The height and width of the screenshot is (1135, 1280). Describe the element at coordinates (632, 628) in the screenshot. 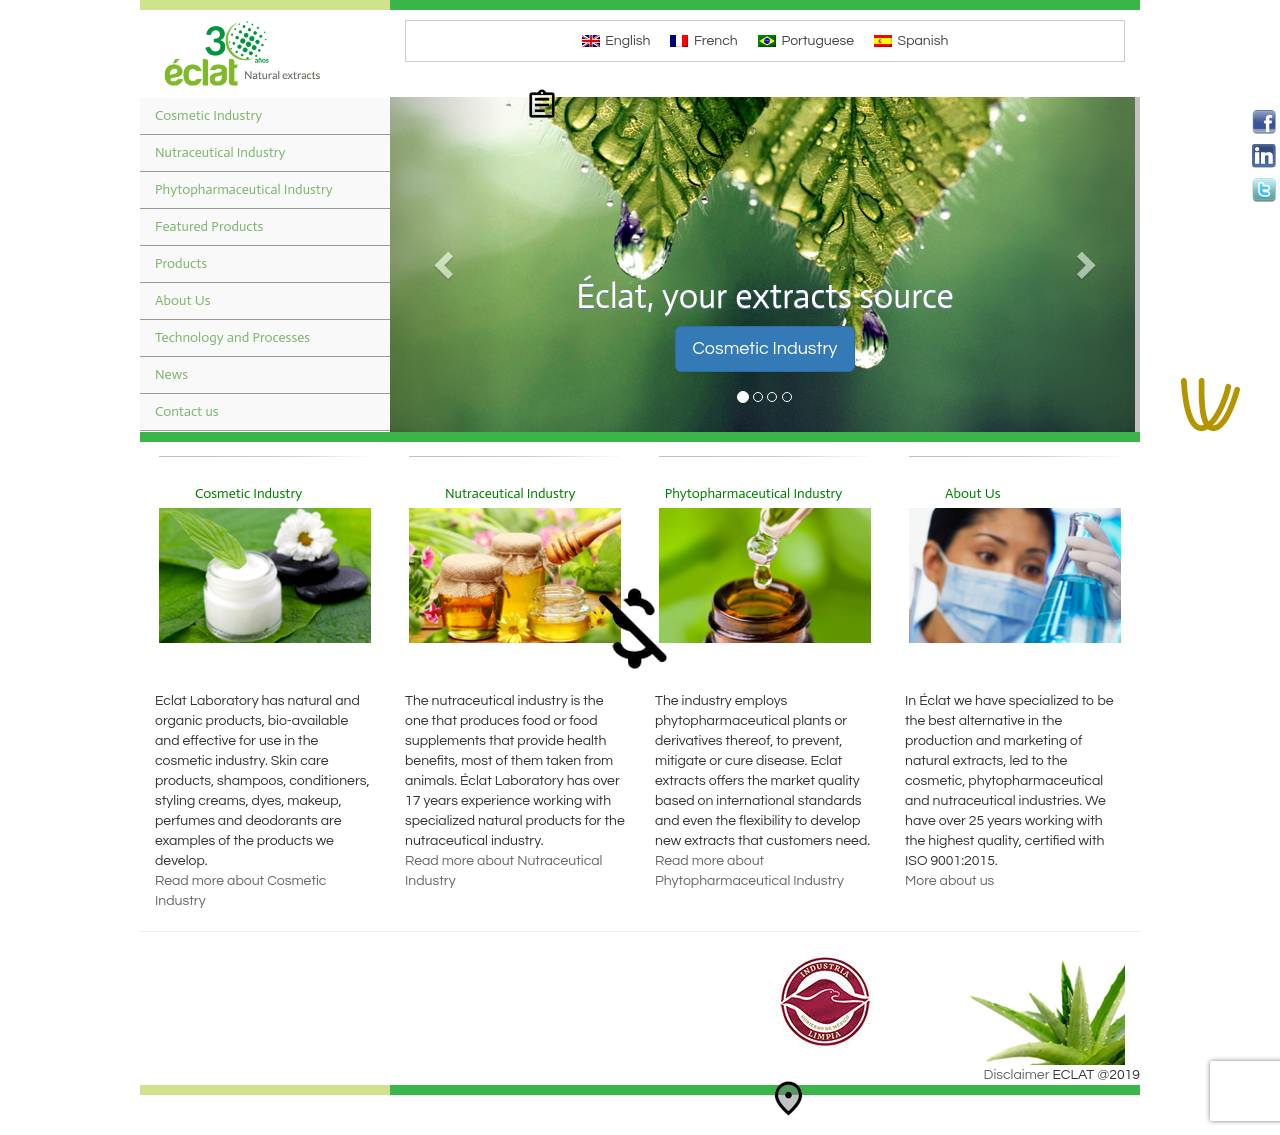

I see `indicates no cost or free item` at that location.